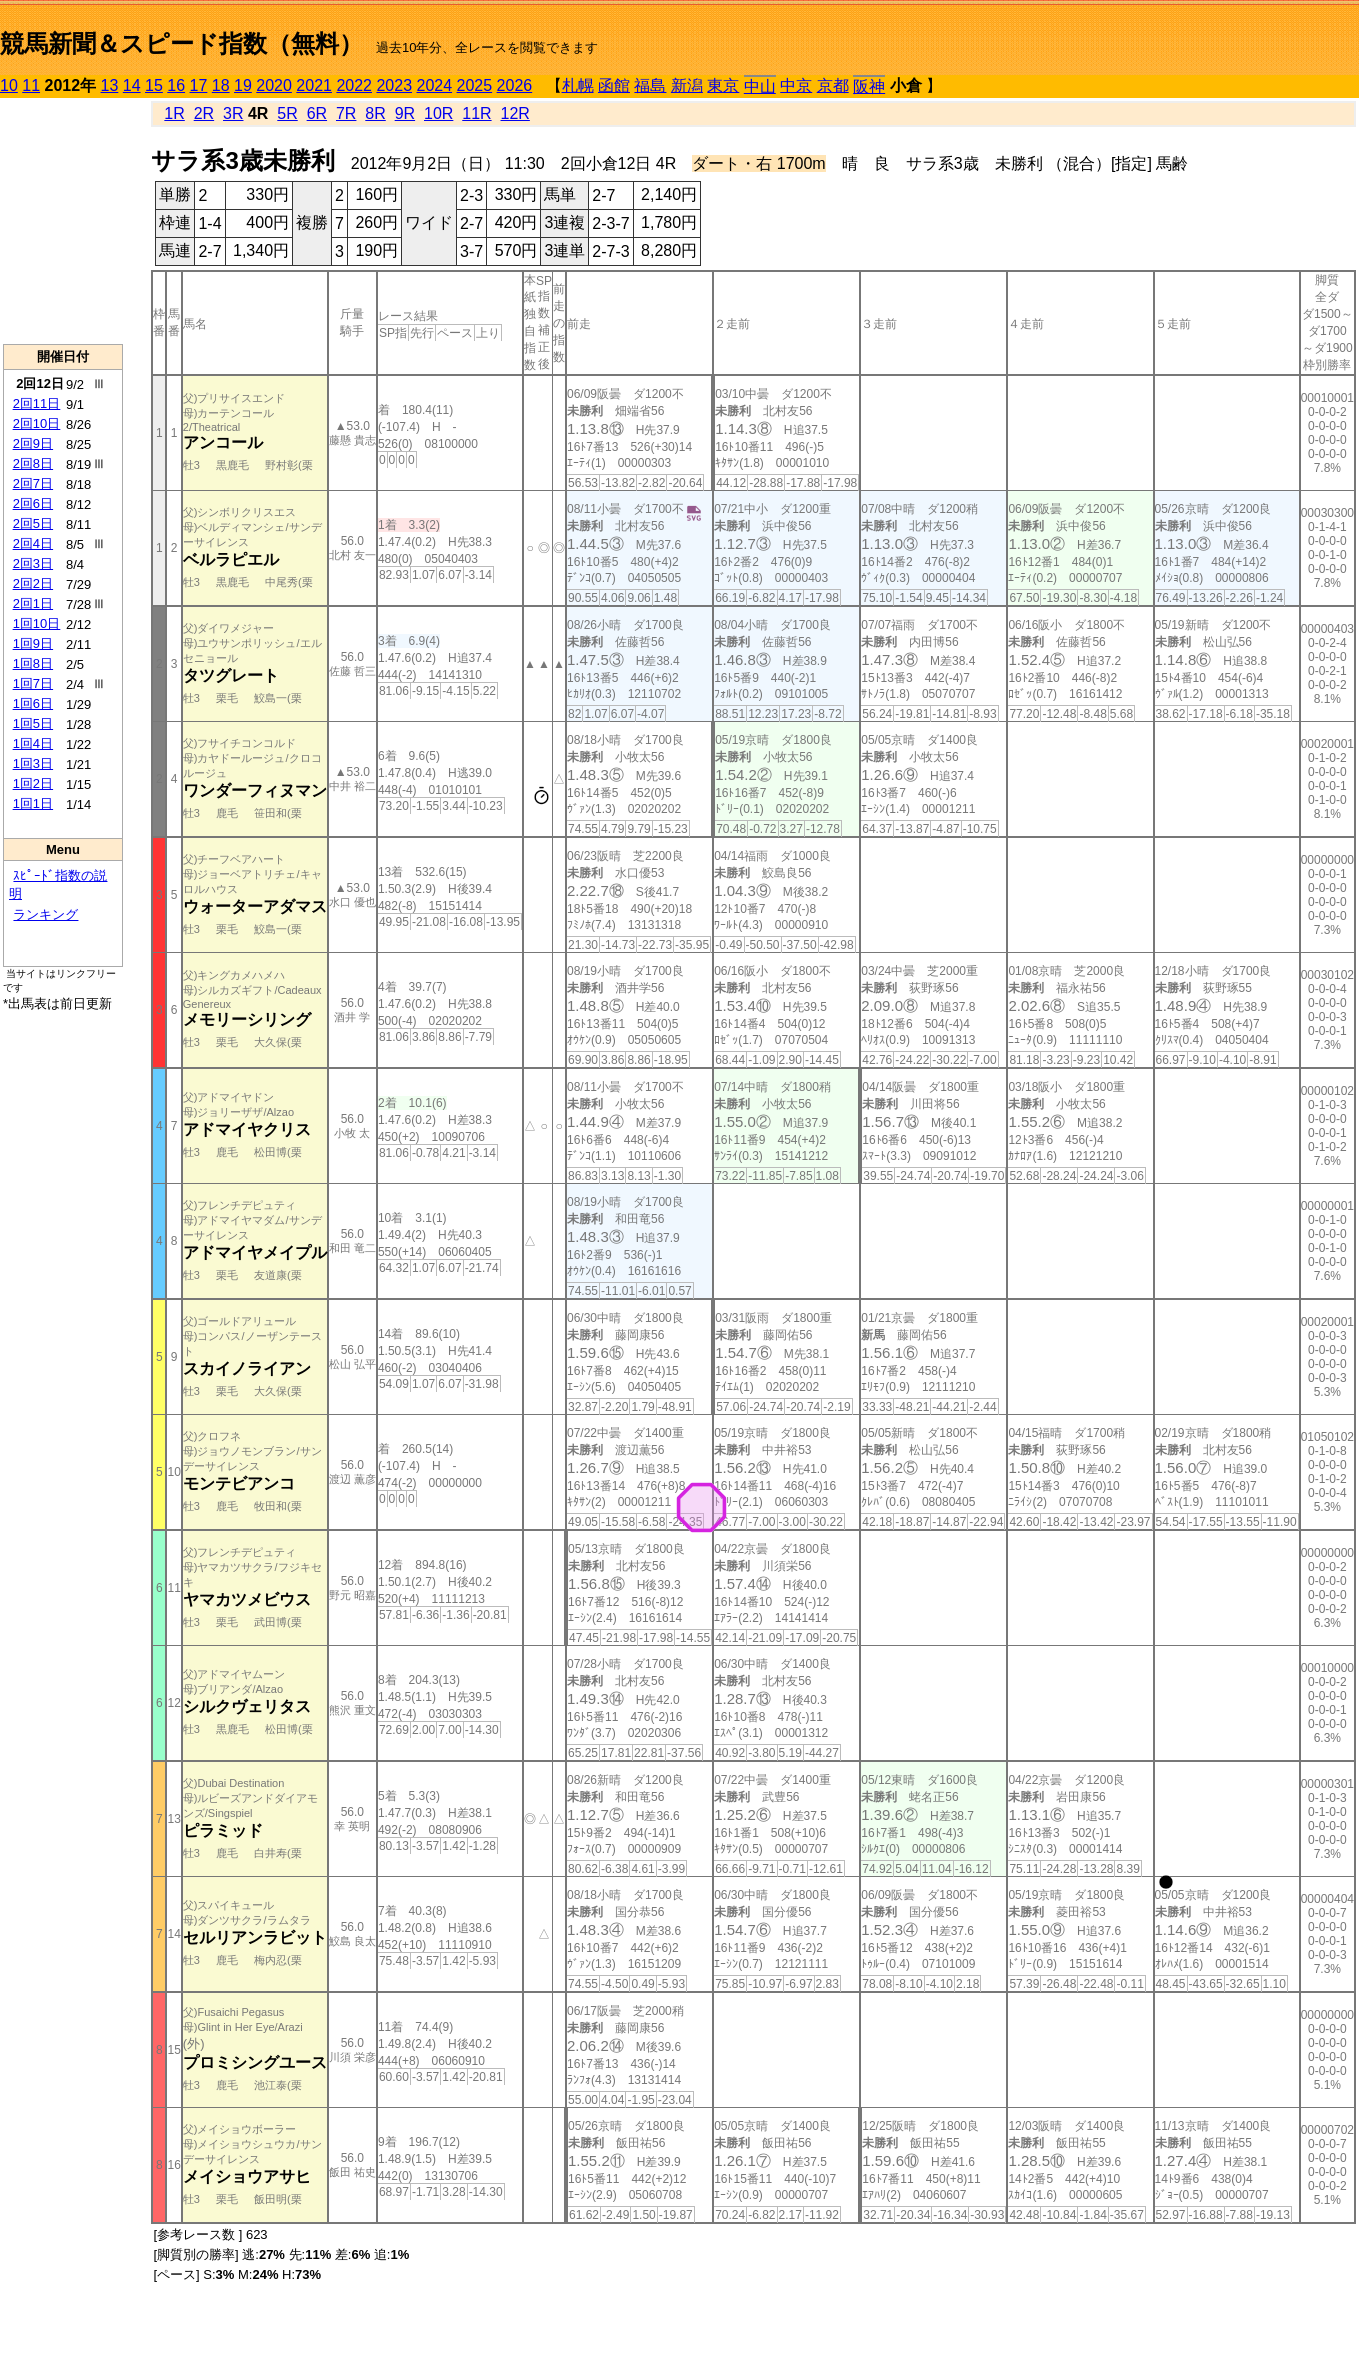 This screenshot has width=1359, height=2367. Describe the element at coordinates (694, 514) in the screenshot. I see `an SVG file type indicator` at that location.